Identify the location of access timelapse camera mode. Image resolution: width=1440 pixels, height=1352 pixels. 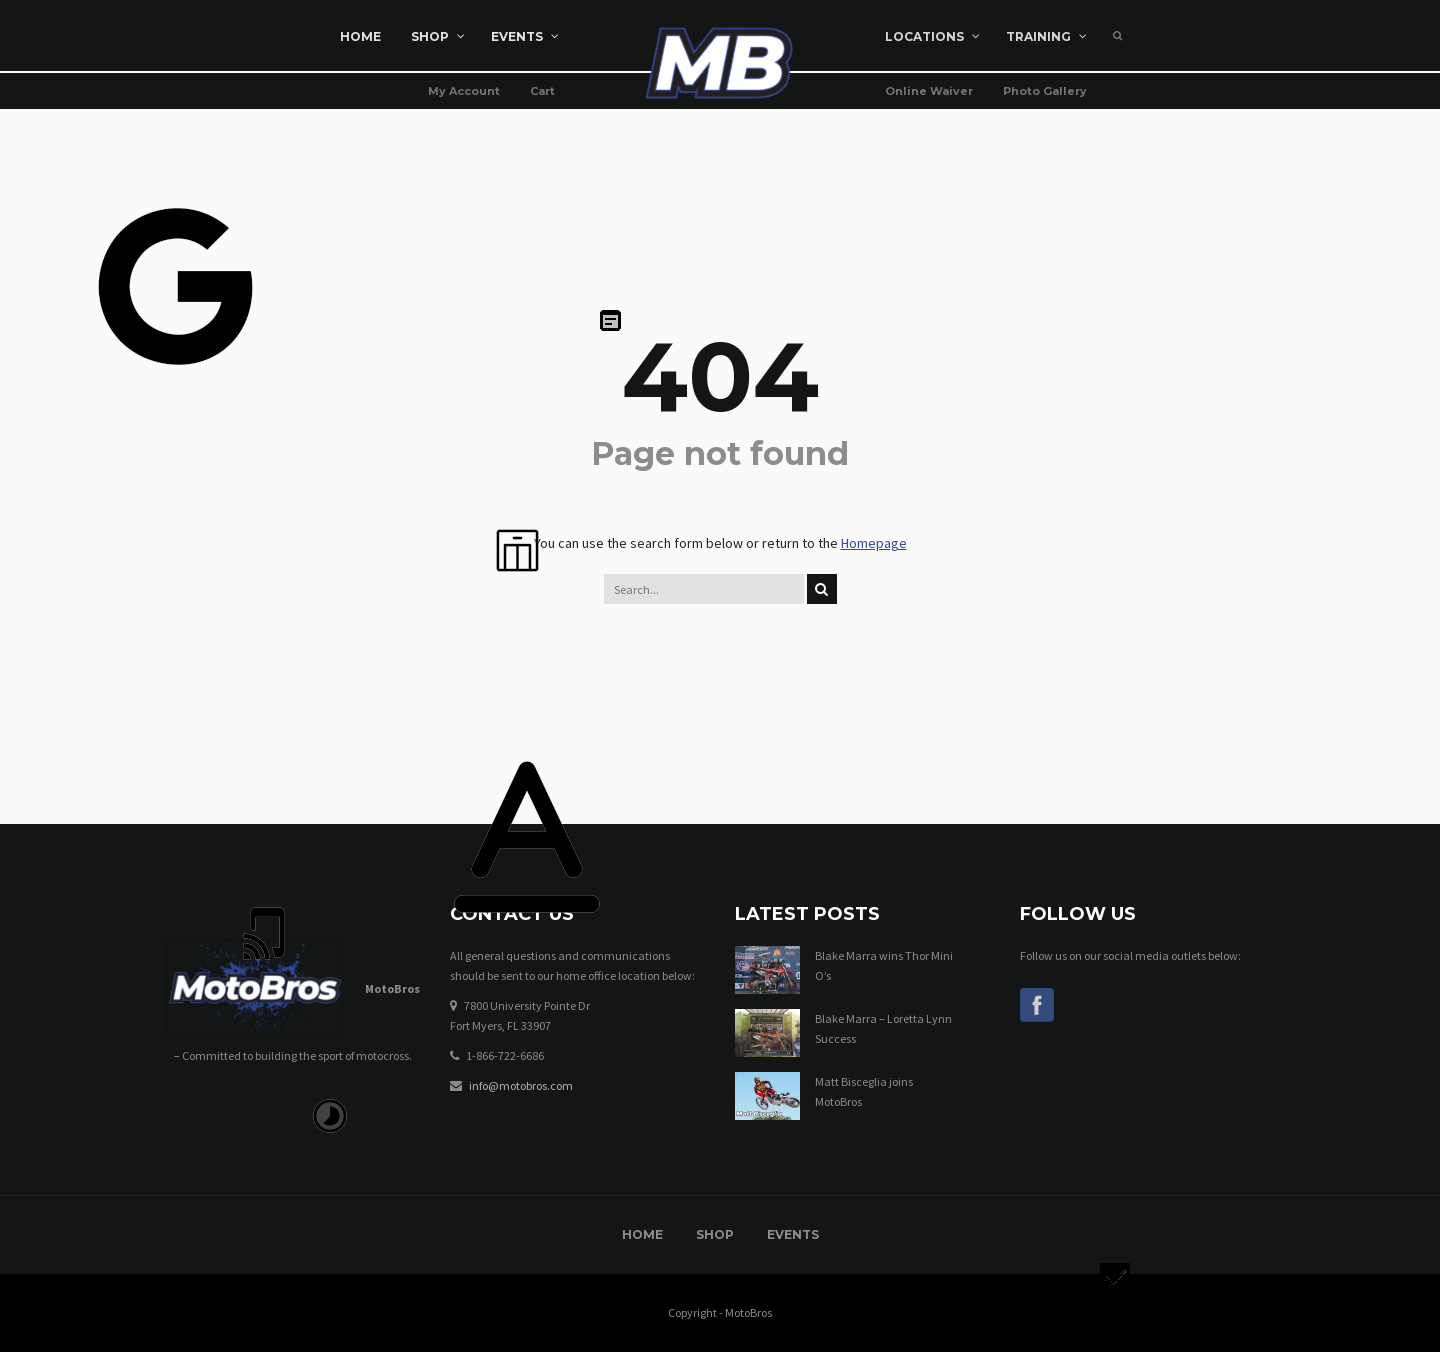
(330, 1116).